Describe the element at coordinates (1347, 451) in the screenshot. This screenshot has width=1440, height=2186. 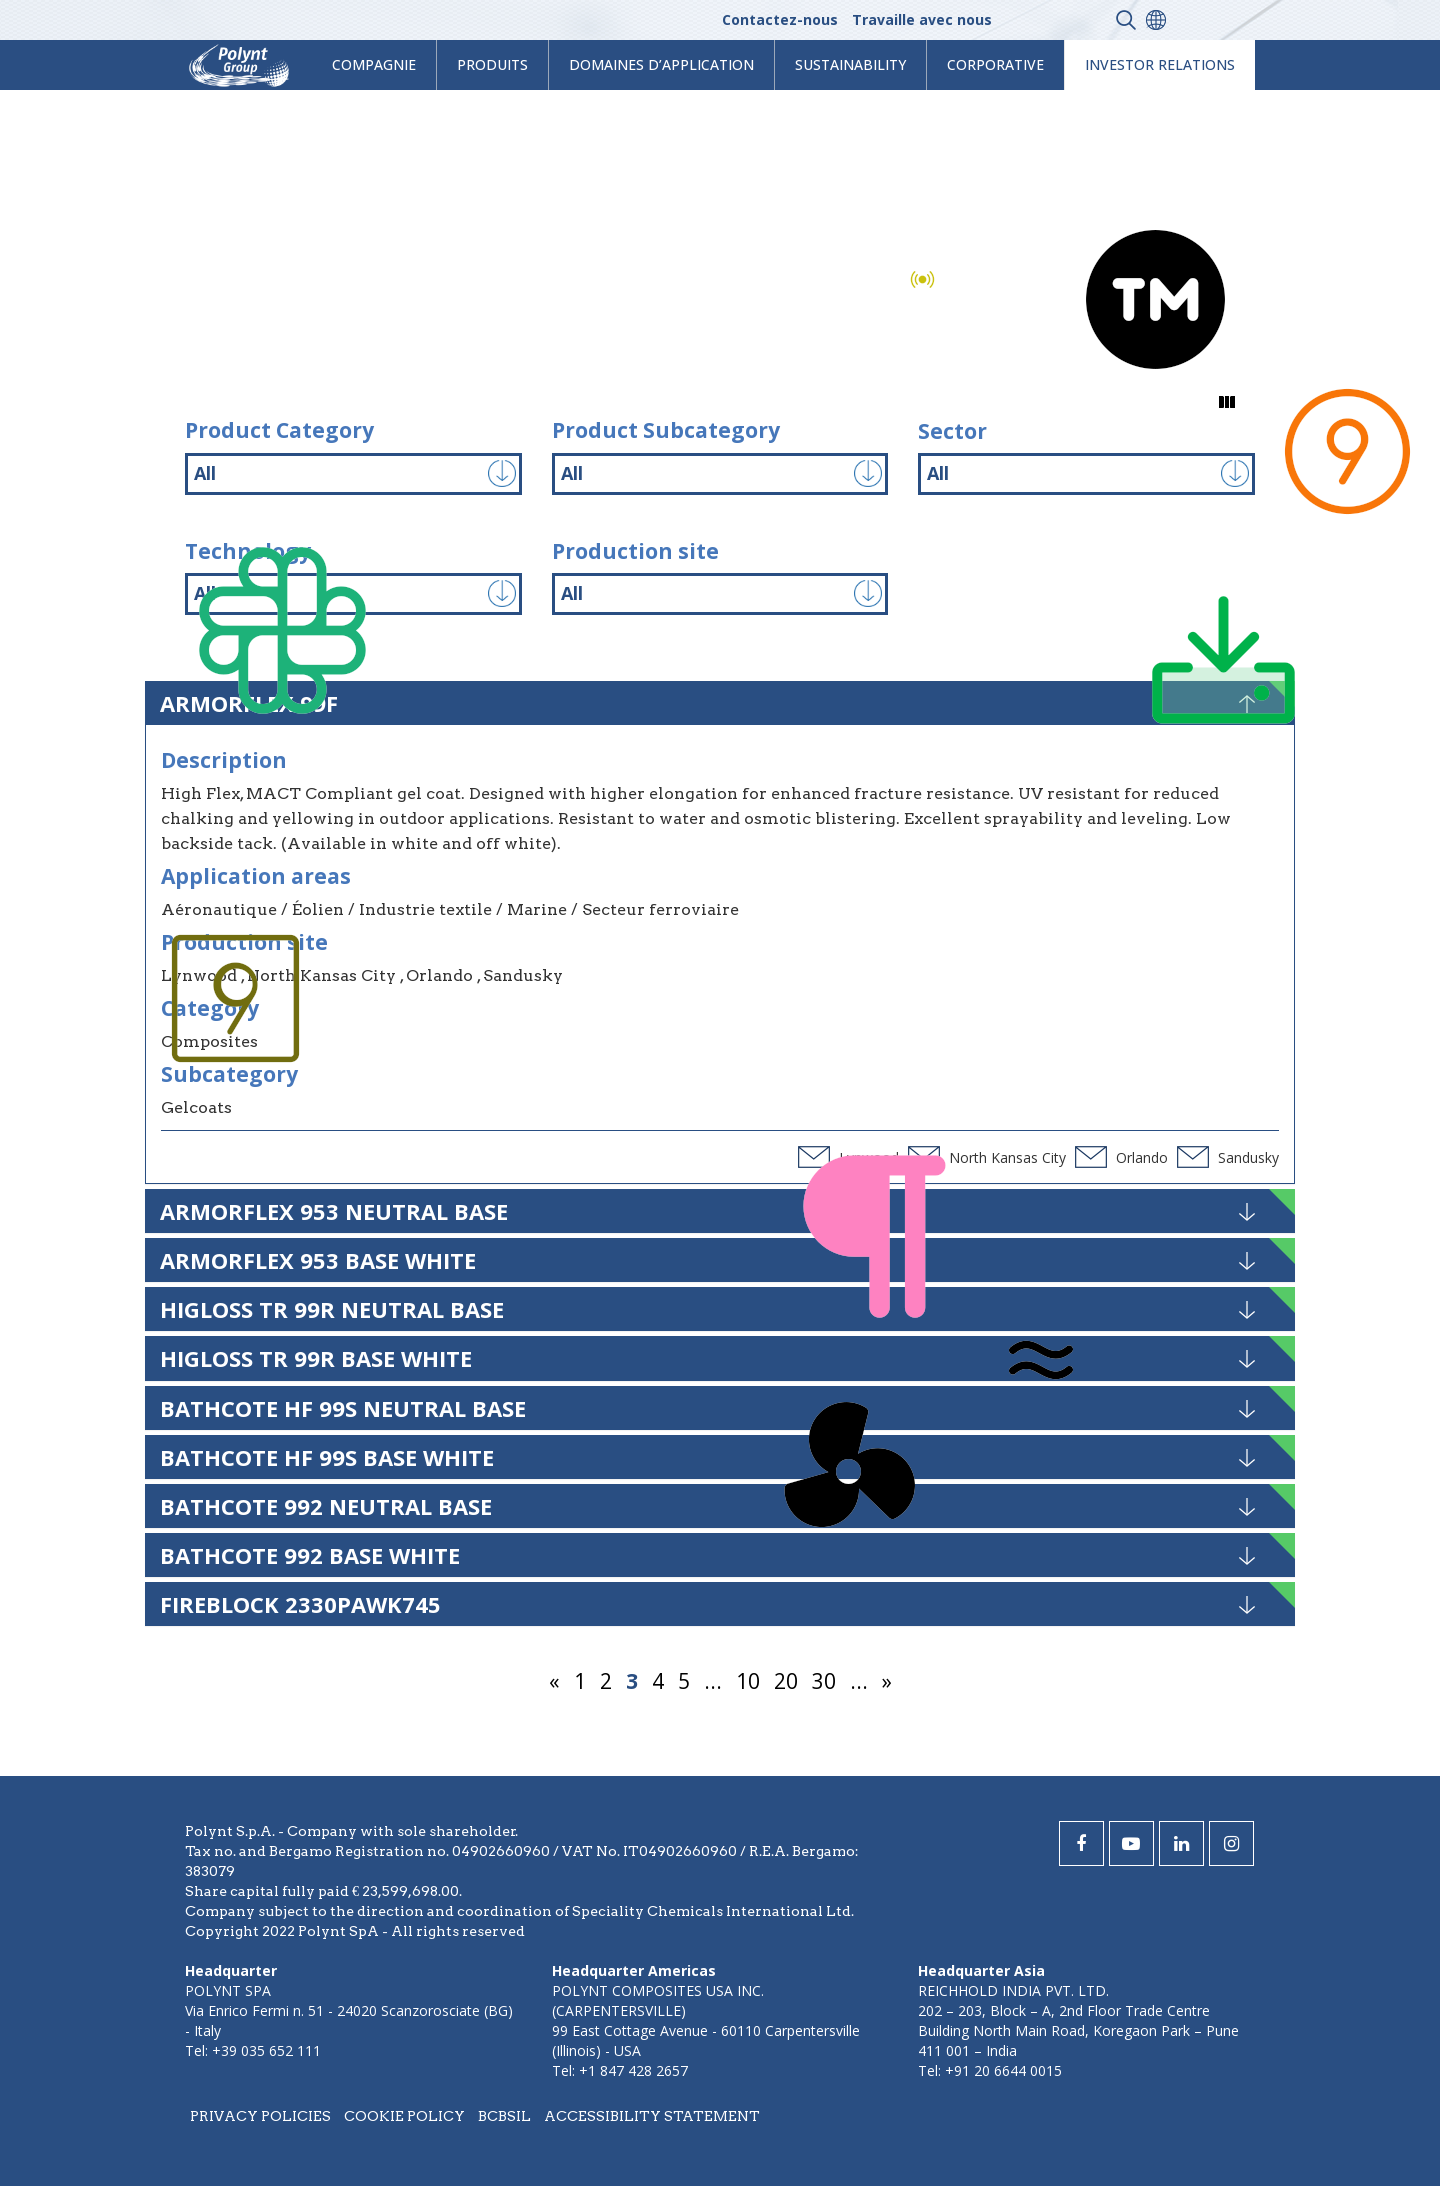
I see `indicates nine items or notifications` at that location.